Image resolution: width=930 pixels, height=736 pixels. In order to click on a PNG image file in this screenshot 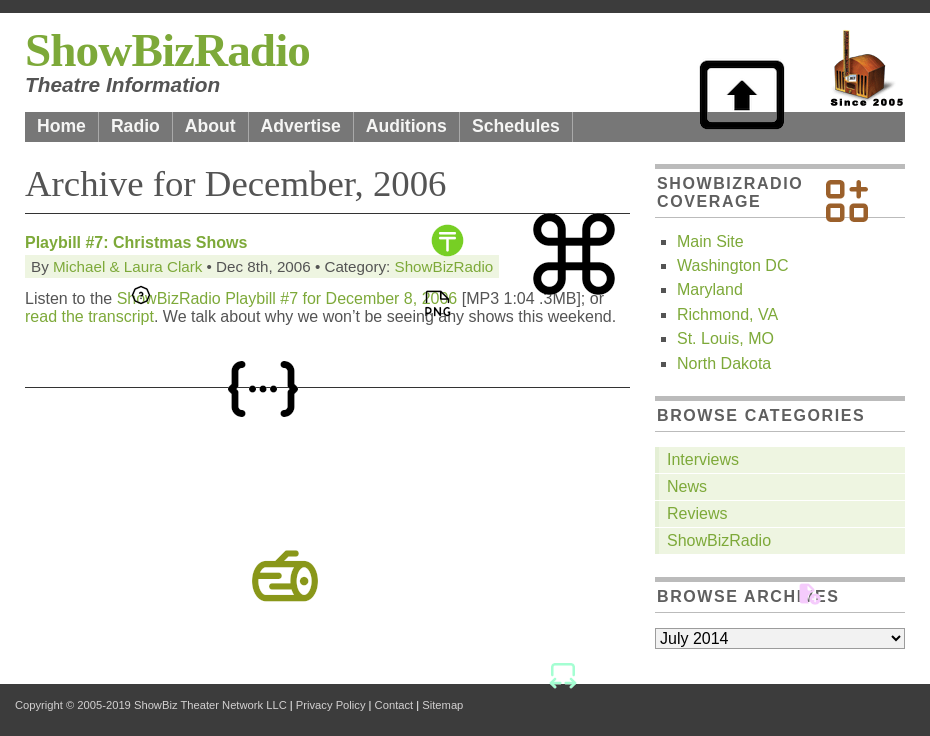, I will do `click(437, 304)`.